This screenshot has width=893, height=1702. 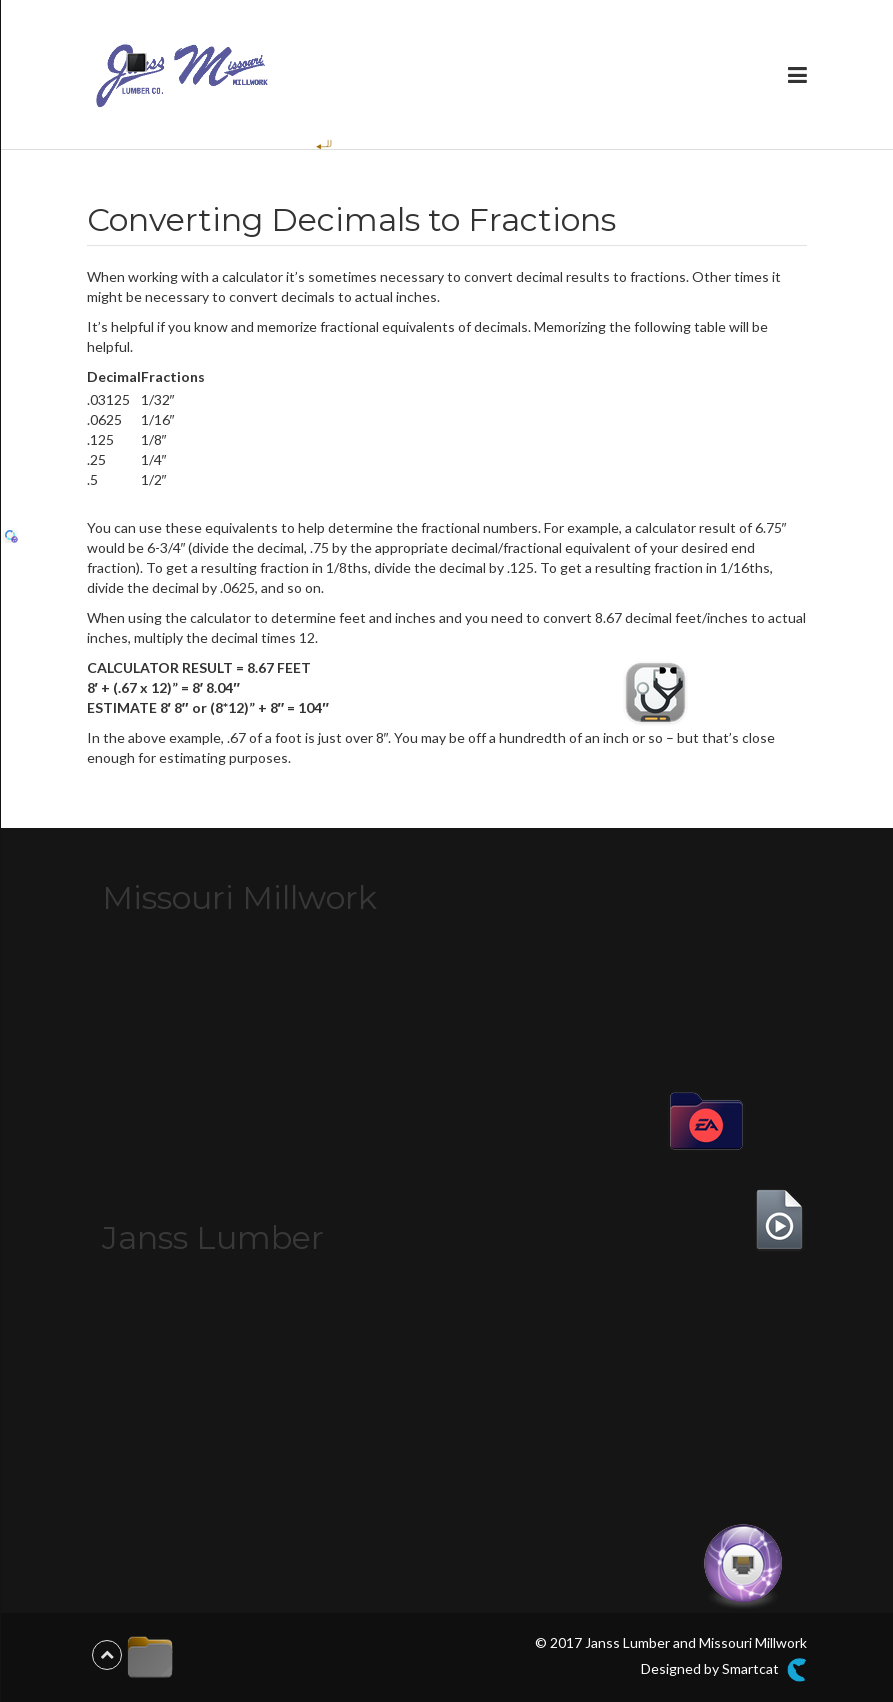 What do you see at coordinates (655, 693) in the screenshot?
I see `access disk health and diagnostic settings` at bounding box center [655, 693].